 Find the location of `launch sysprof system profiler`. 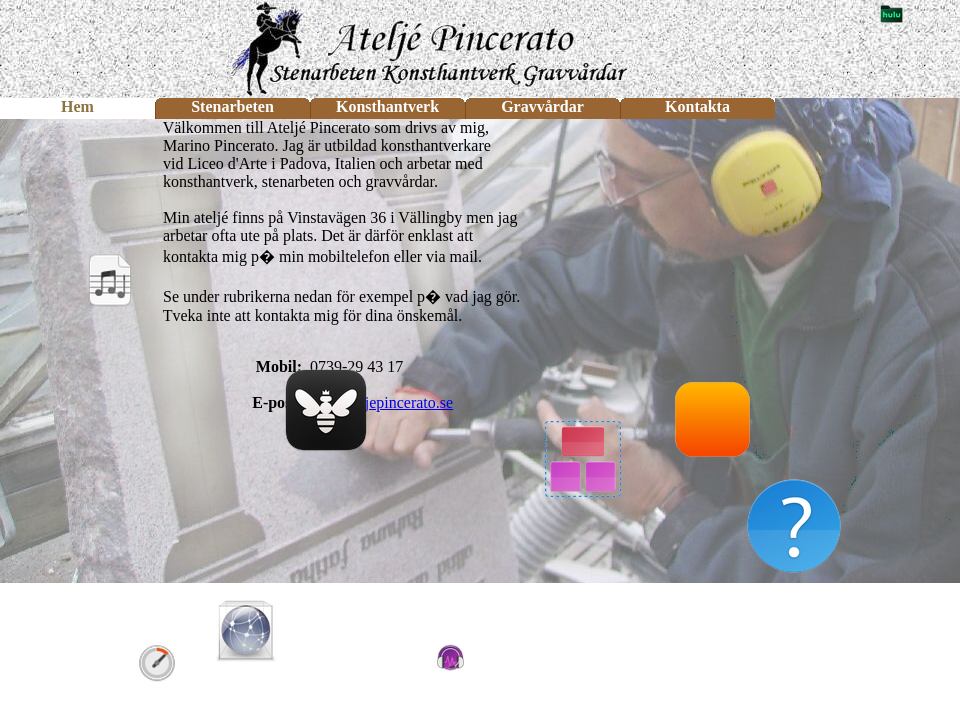

launch sysprof system profiler is located at coordinates (157, 663).